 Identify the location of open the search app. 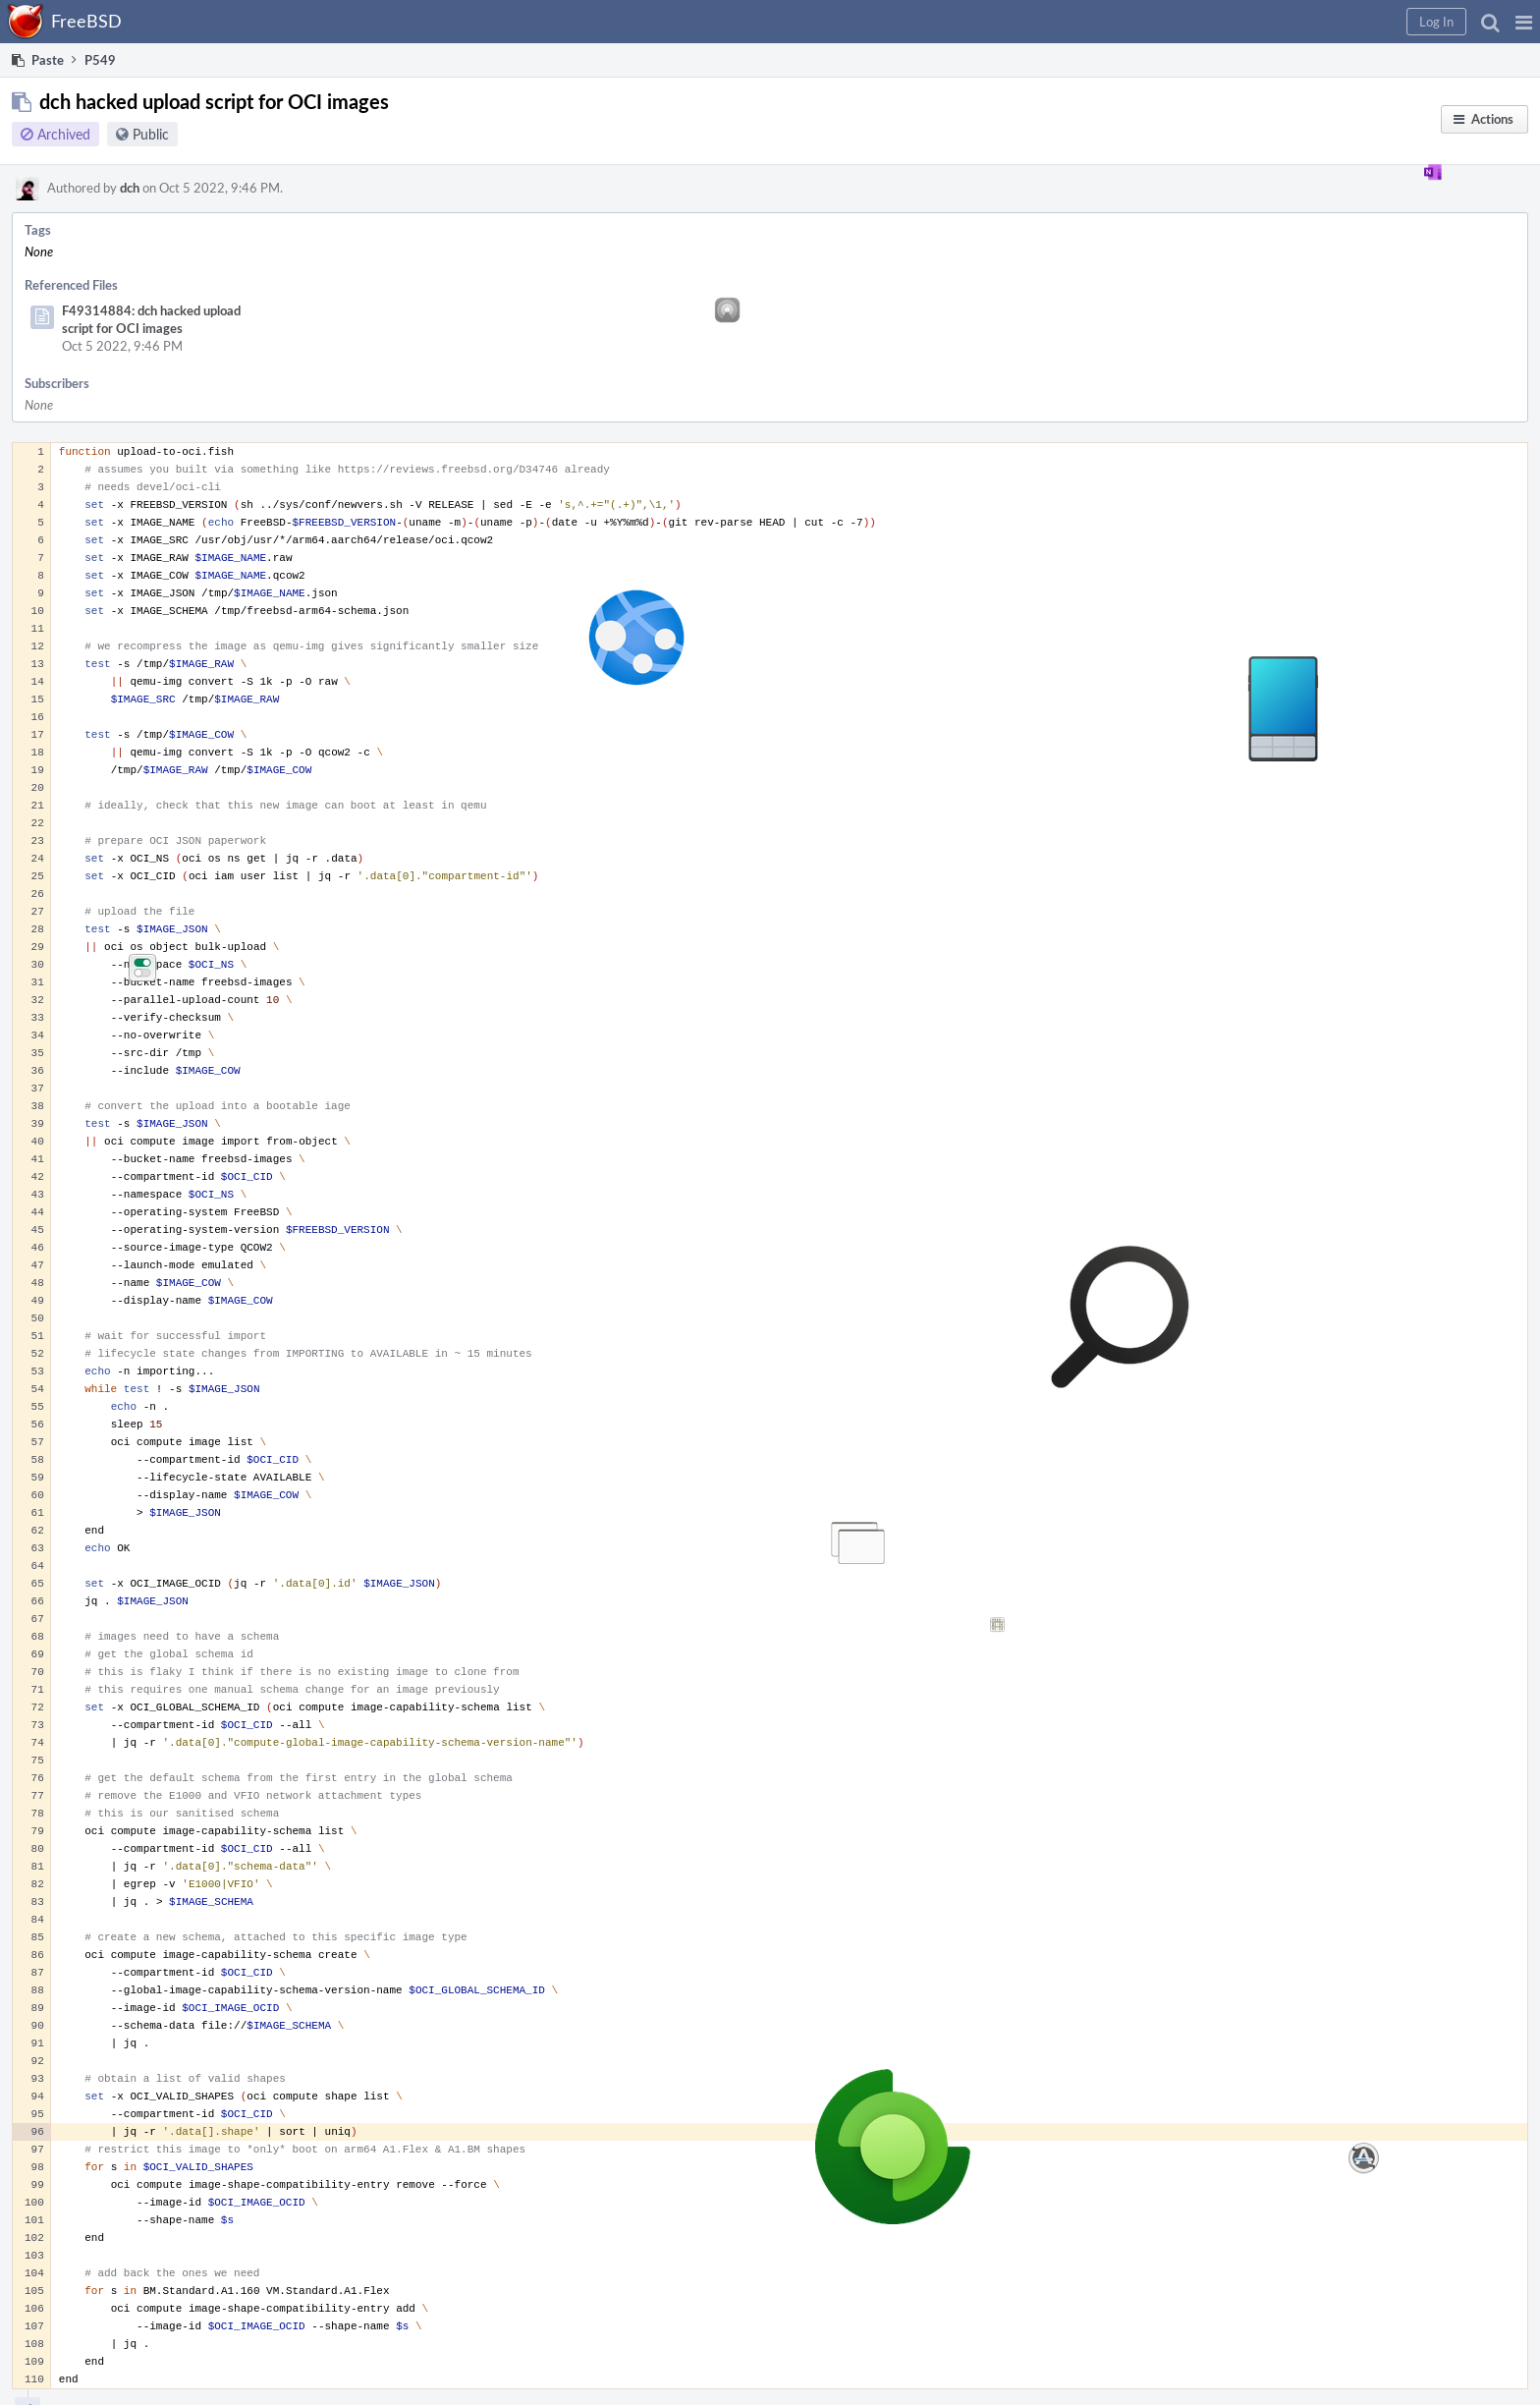
(1120, 1314).